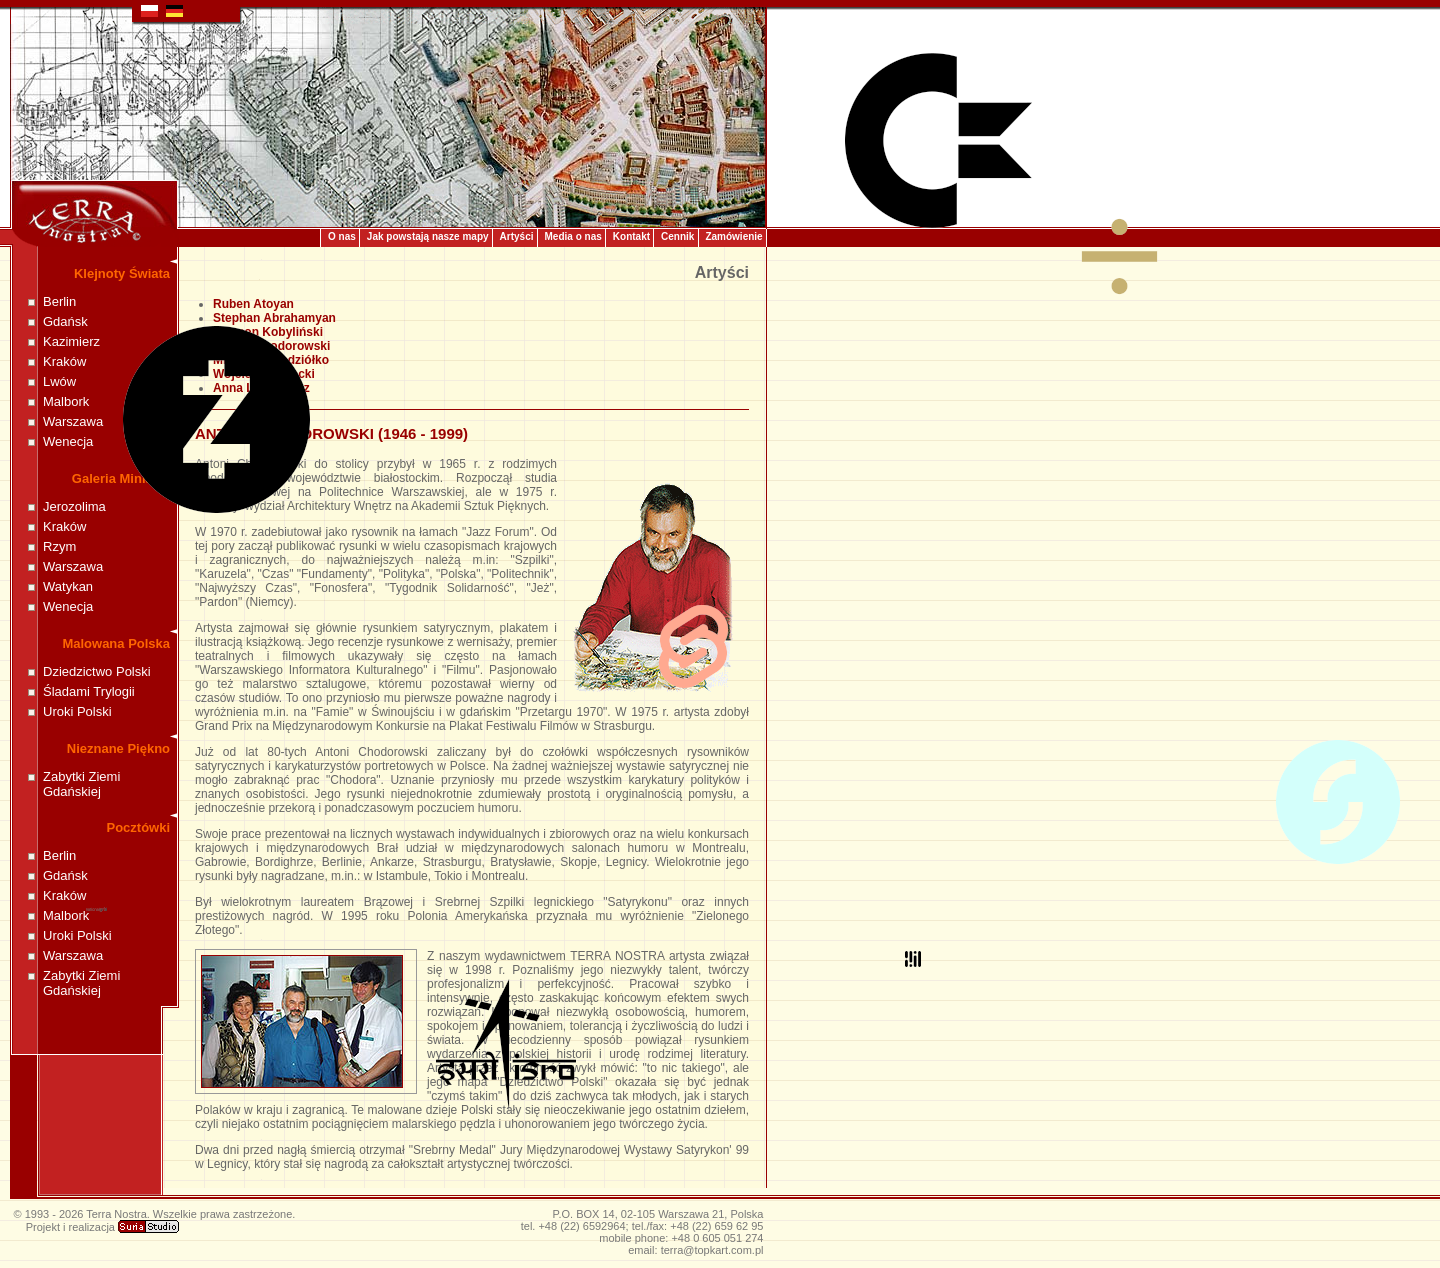 The width and height of the screenshot is (1440, 1268). Describe the element at coordinates (693, 646) in the screenshot. I see `svelte framework logo` at that location.